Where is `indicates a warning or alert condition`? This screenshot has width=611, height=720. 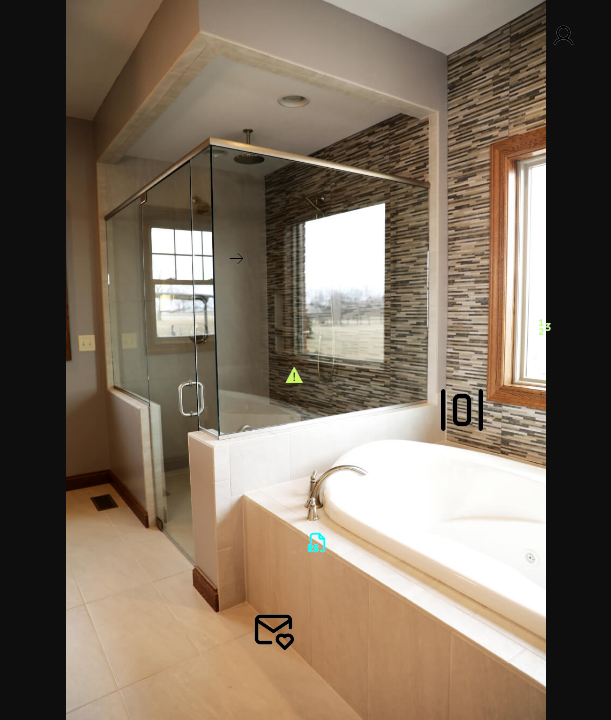 indicates a warning or alert condition is located at coordinates (294, 375).